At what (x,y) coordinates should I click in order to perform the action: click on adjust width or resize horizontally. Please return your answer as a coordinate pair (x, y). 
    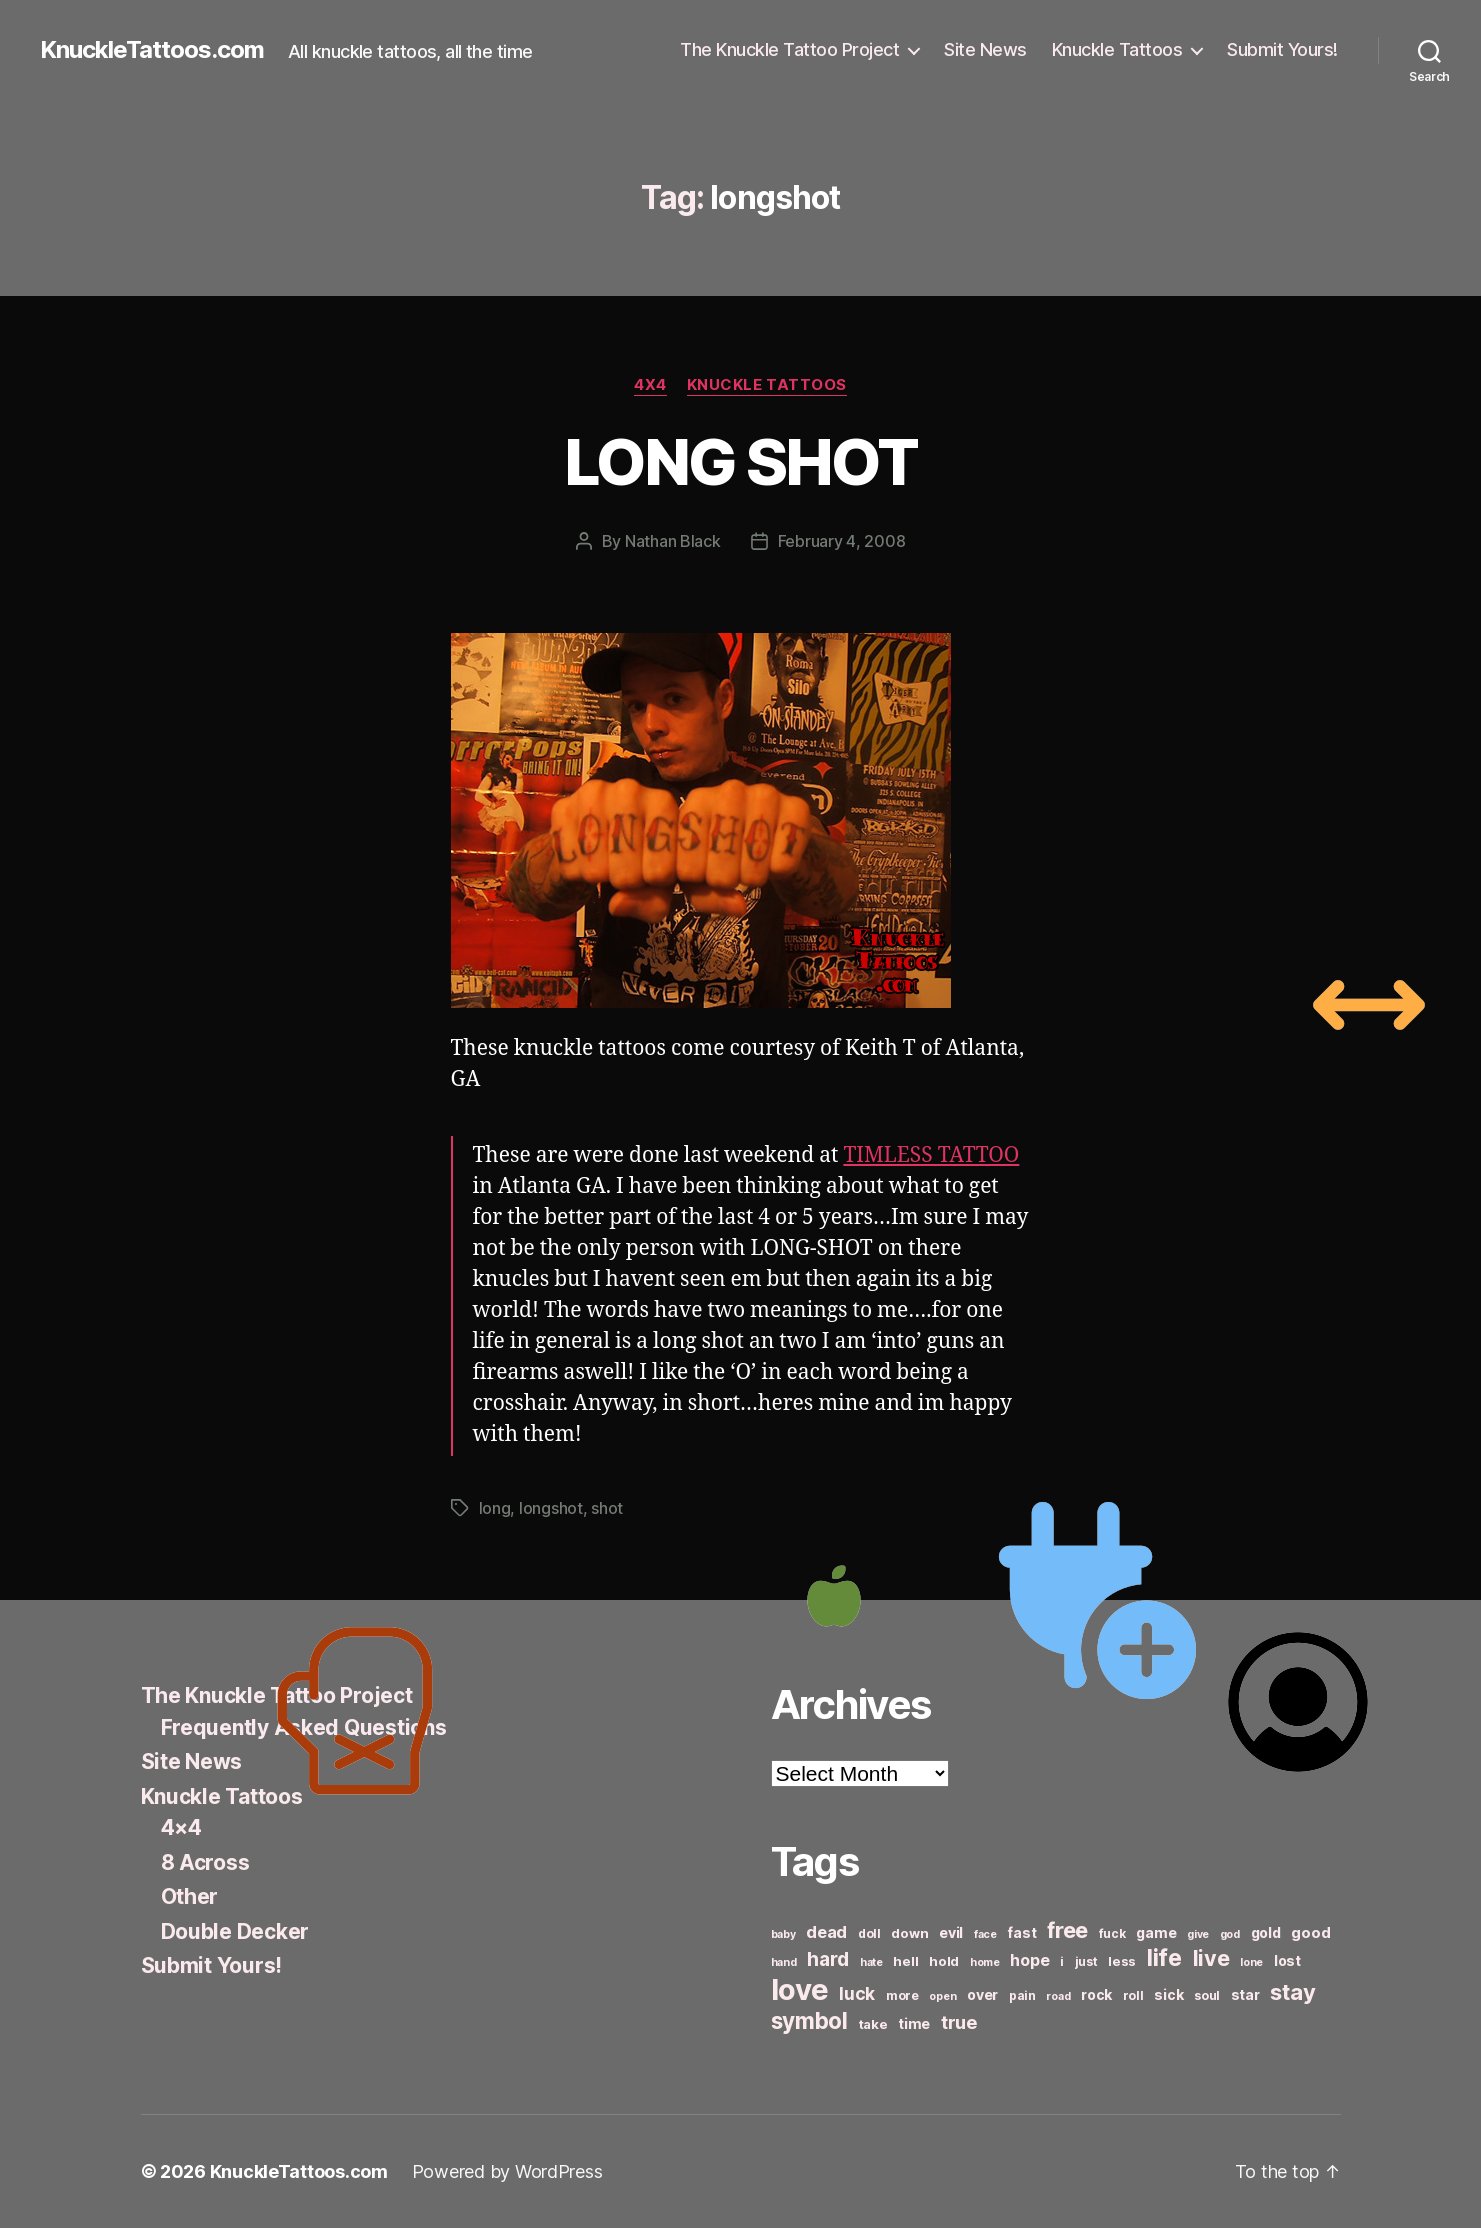
    Looking at the image, I should click on (1369, 1005).